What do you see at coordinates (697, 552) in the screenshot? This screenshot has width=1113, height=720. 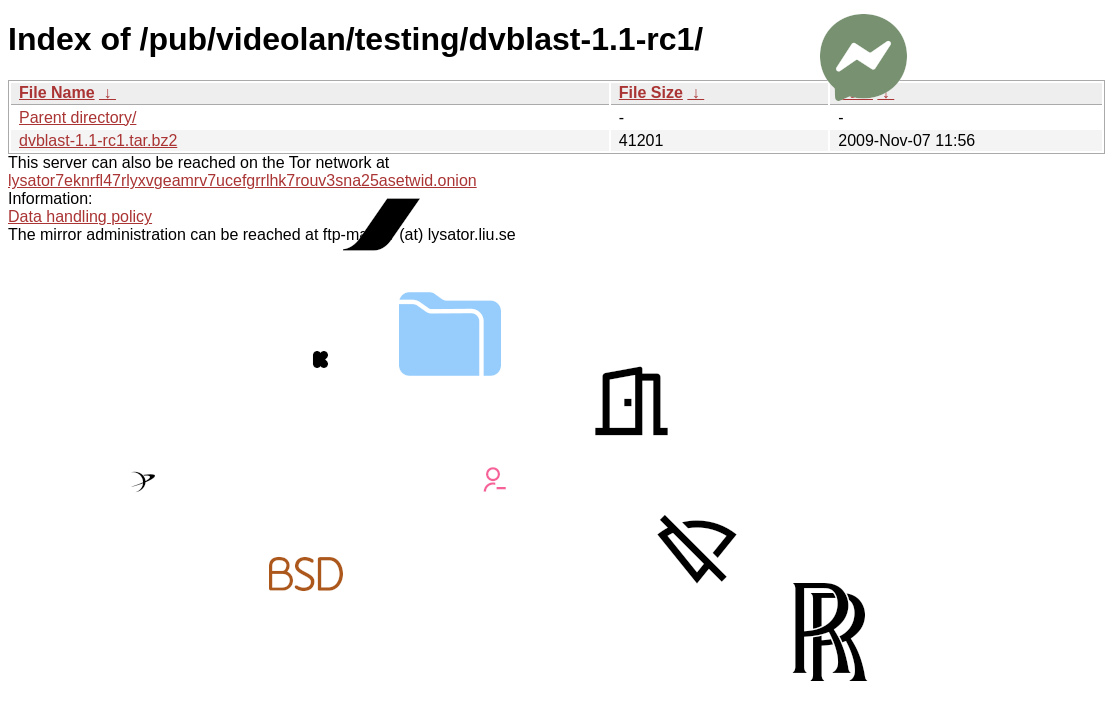 I see `indicates wifi is disabled or disconnected` at bounding box center [697, 552].